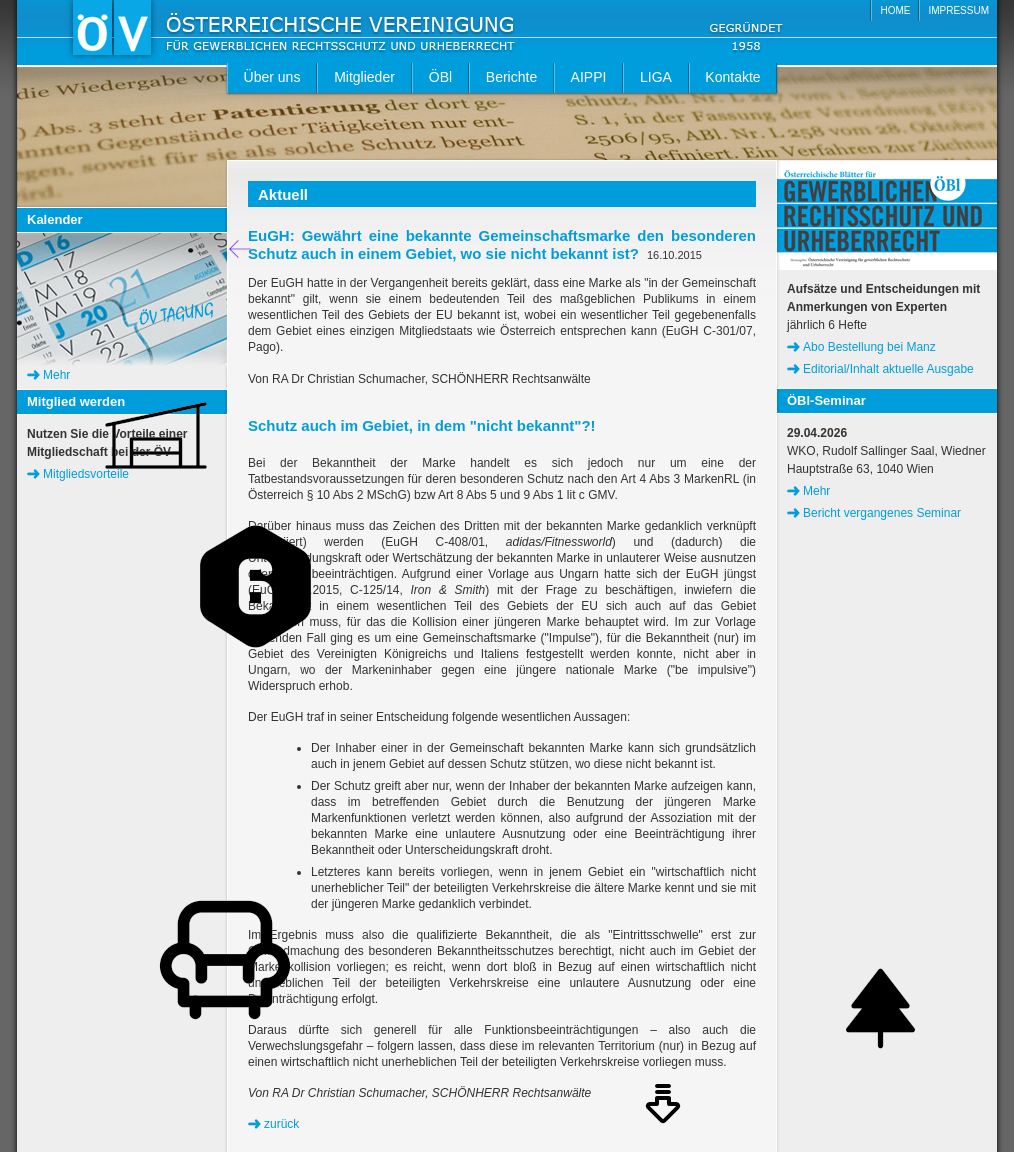 The image size is (1014, 1152). What do you see at coordinates (663, 1104) in the screenshot?
I see `download all items in queue` at bounding box center [663, 1104].